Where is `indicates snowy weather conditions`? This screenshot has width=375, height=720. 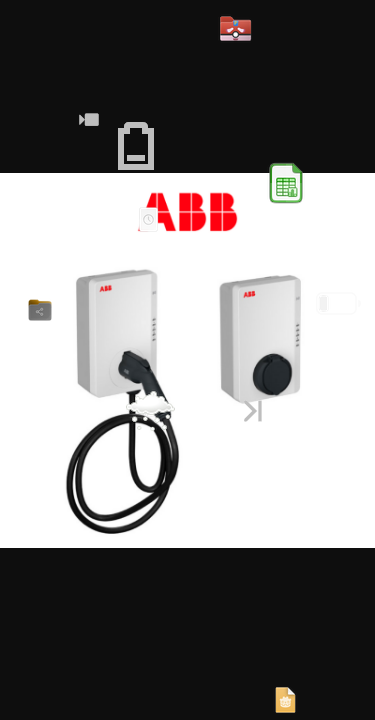
indicates snowy weather conditions is located at coordinates (150, 406).